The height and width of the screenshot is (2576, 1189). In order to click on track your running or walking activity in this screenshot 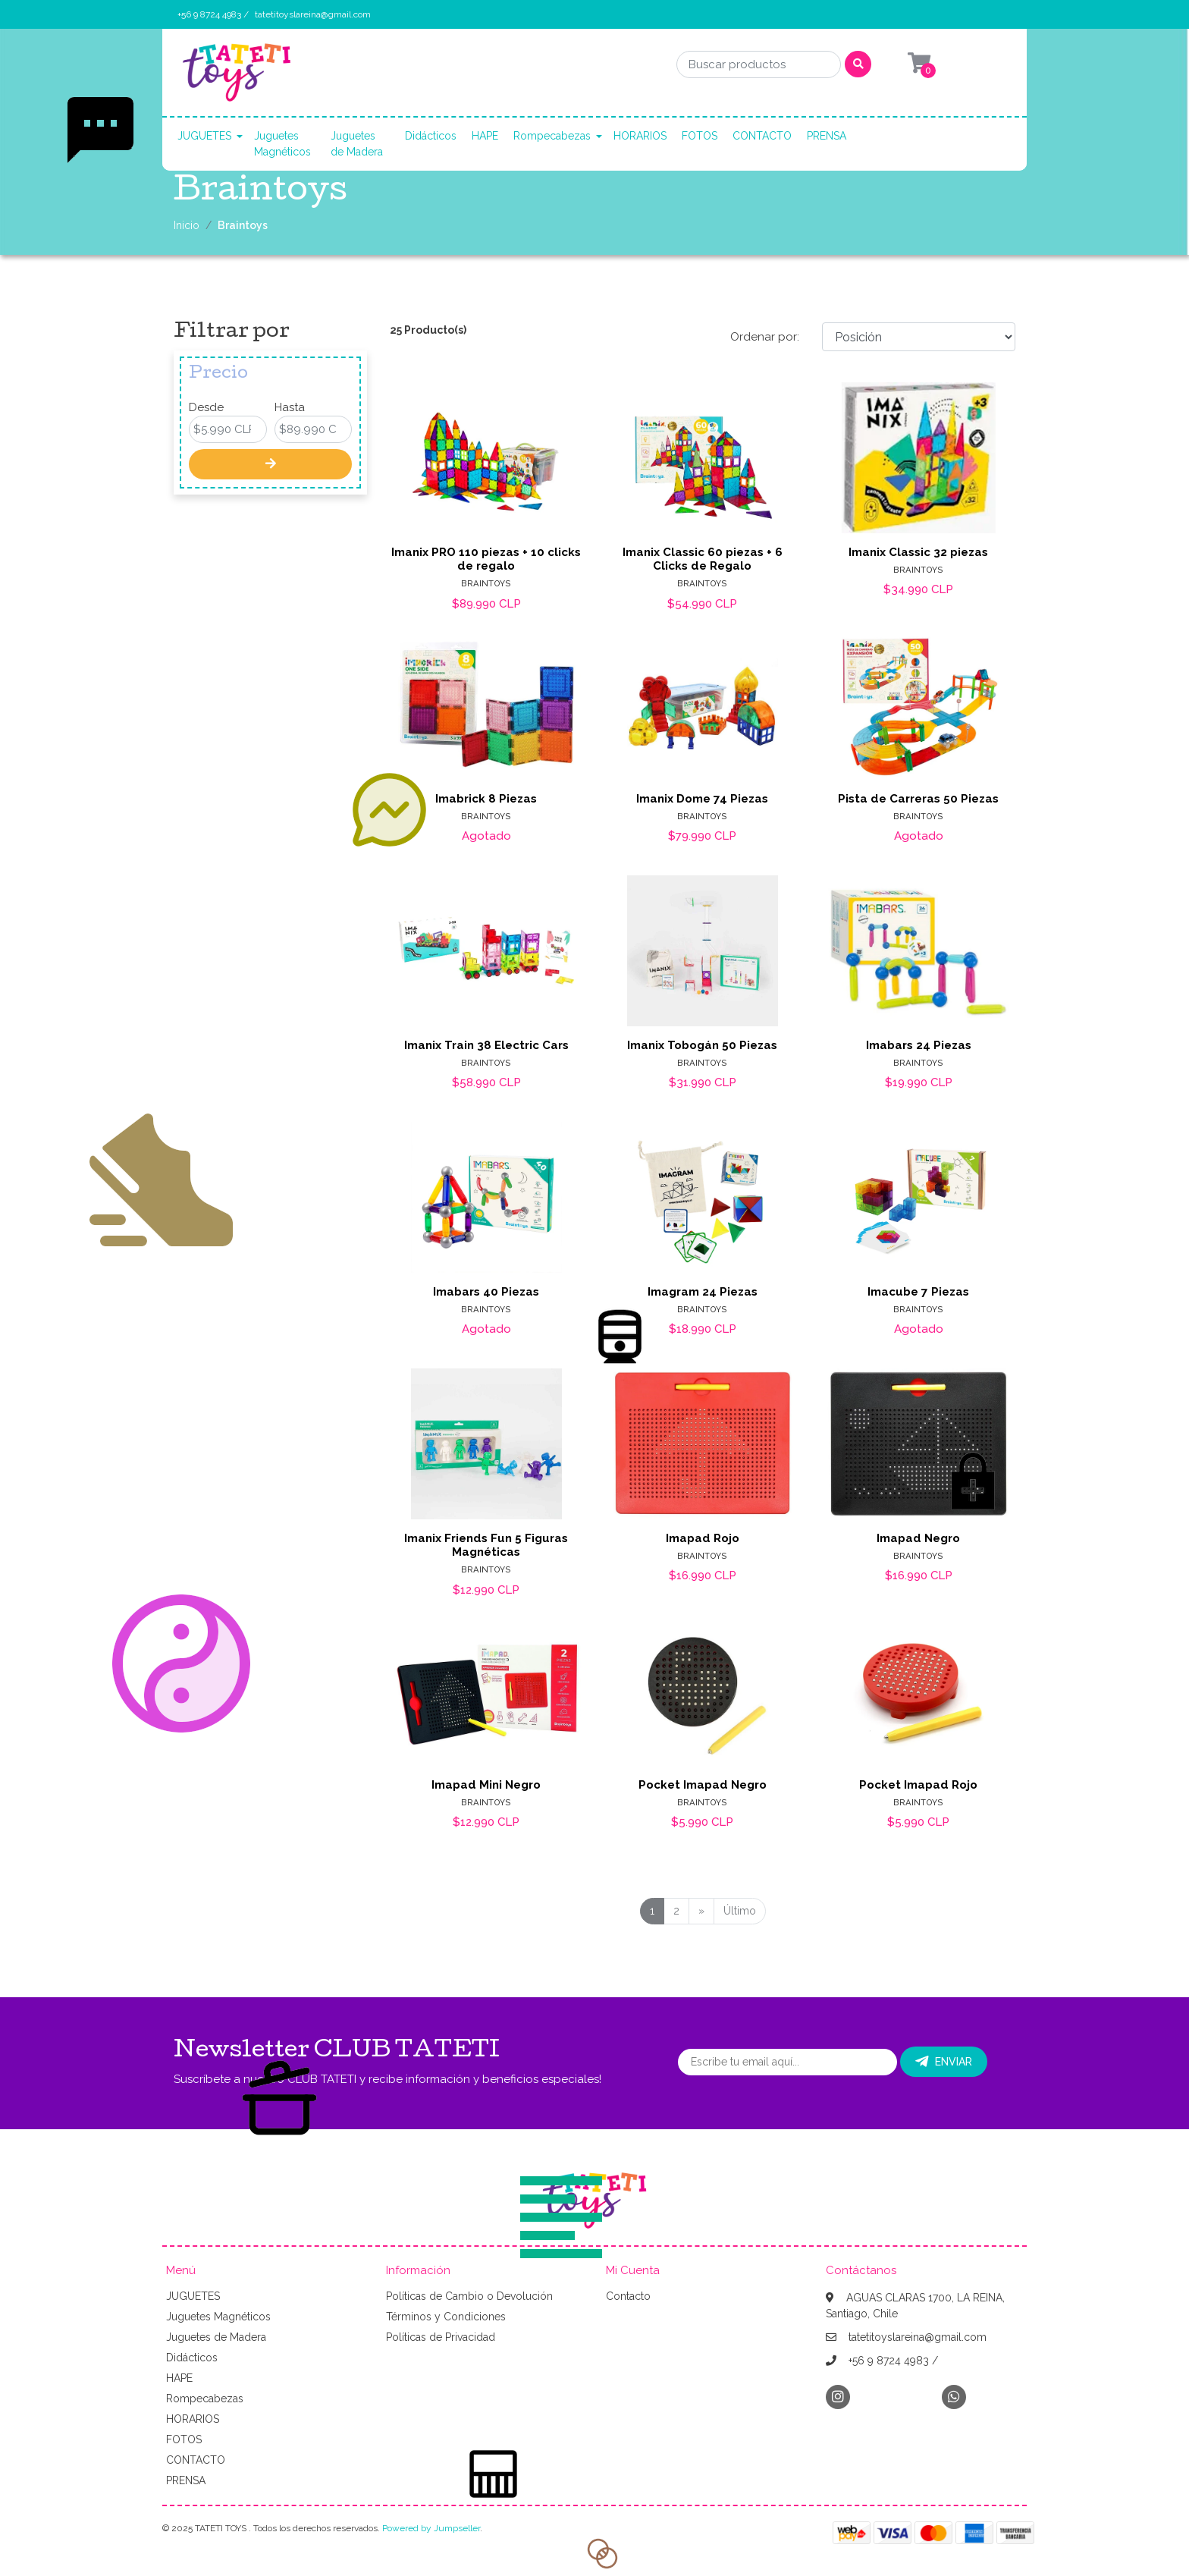, I will do `click(158, 1188)`.